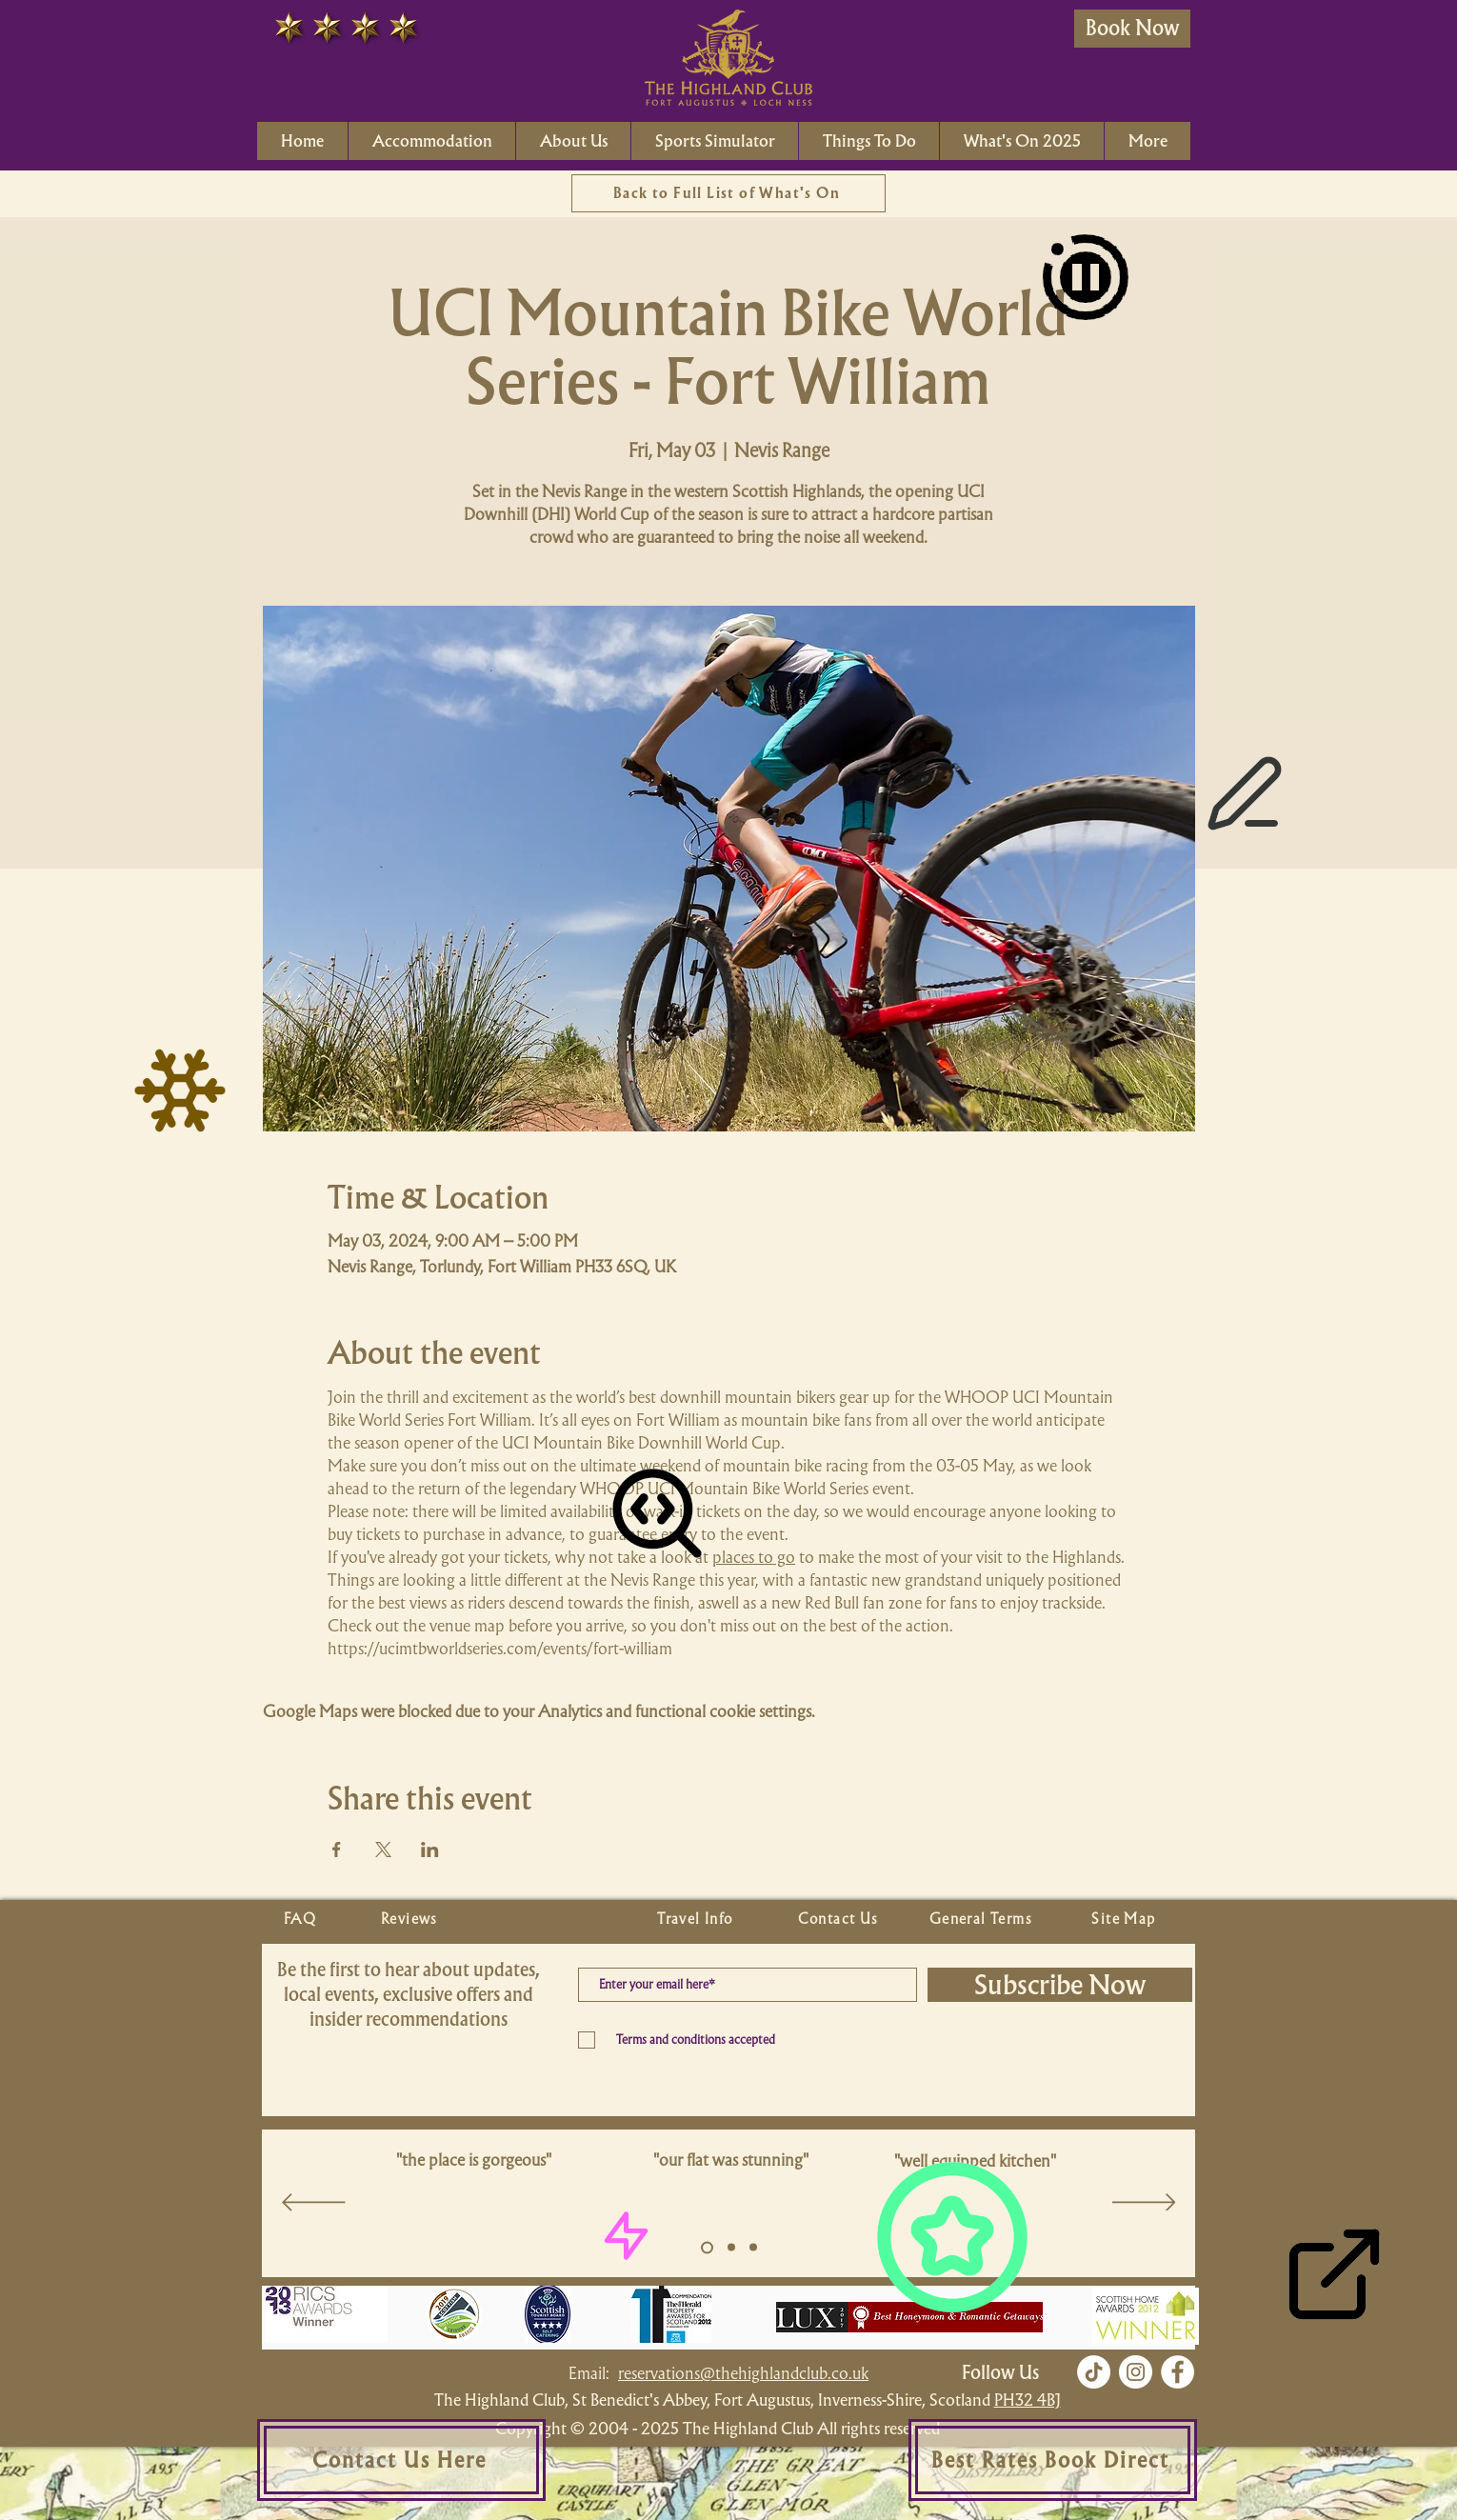 The width and height of the screenshot is (1457, 2520). What do you see at coordinates (626, 2235) in the screenshot?
I see `supabase logo - open source database platform` at bounding box center [626, 2235].